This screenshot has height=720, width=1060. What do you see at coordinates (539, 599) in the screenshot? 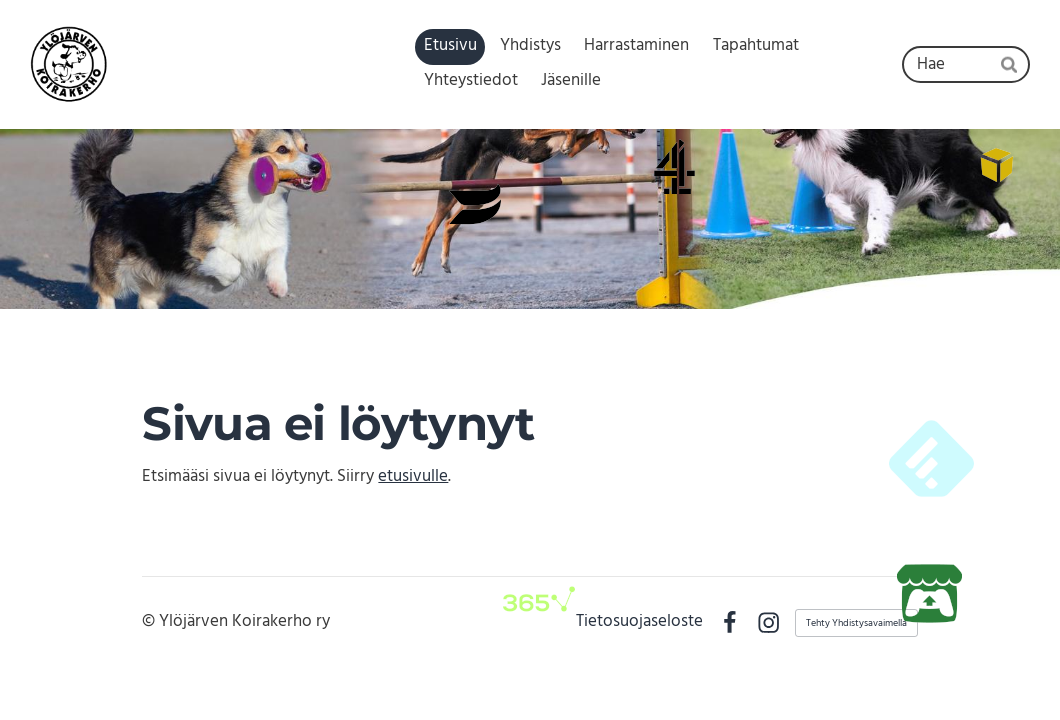
I see `365 data science logo` at bounding box center [539, 599].